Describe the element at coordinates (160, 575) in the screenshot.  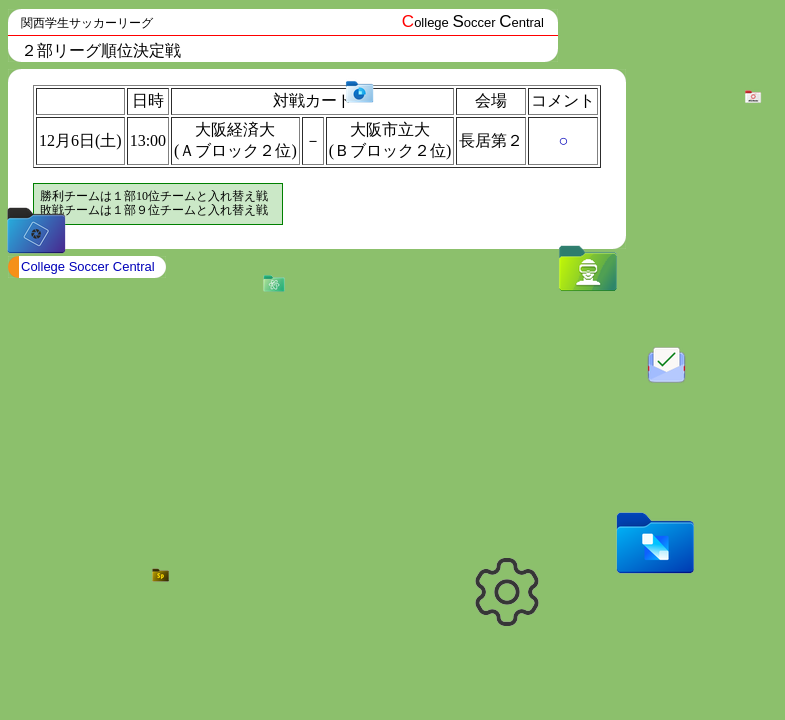
I see `open folder containing adobe spark projects` at that location.